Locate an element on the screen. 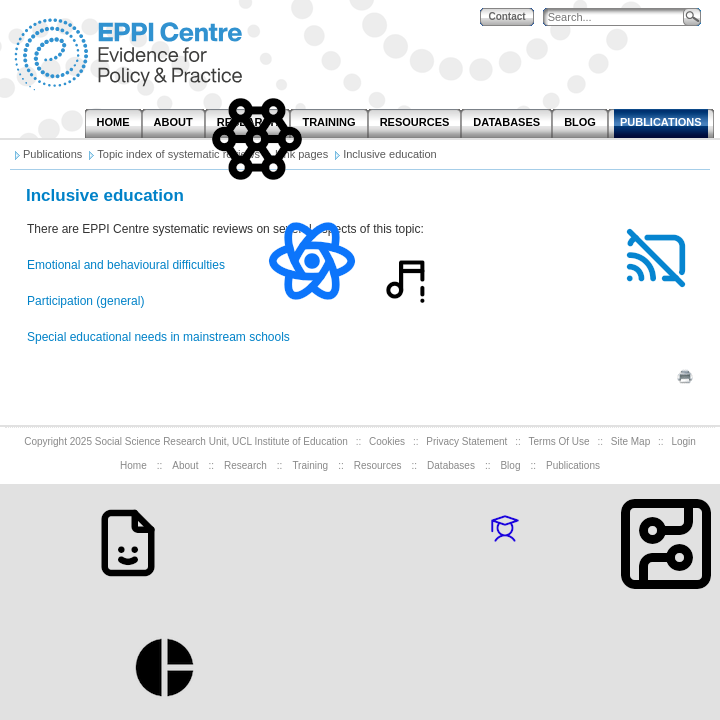 The width and height of the screenshot is (720, 720). view a friendly or positive document is located at coordinates (128, 543).